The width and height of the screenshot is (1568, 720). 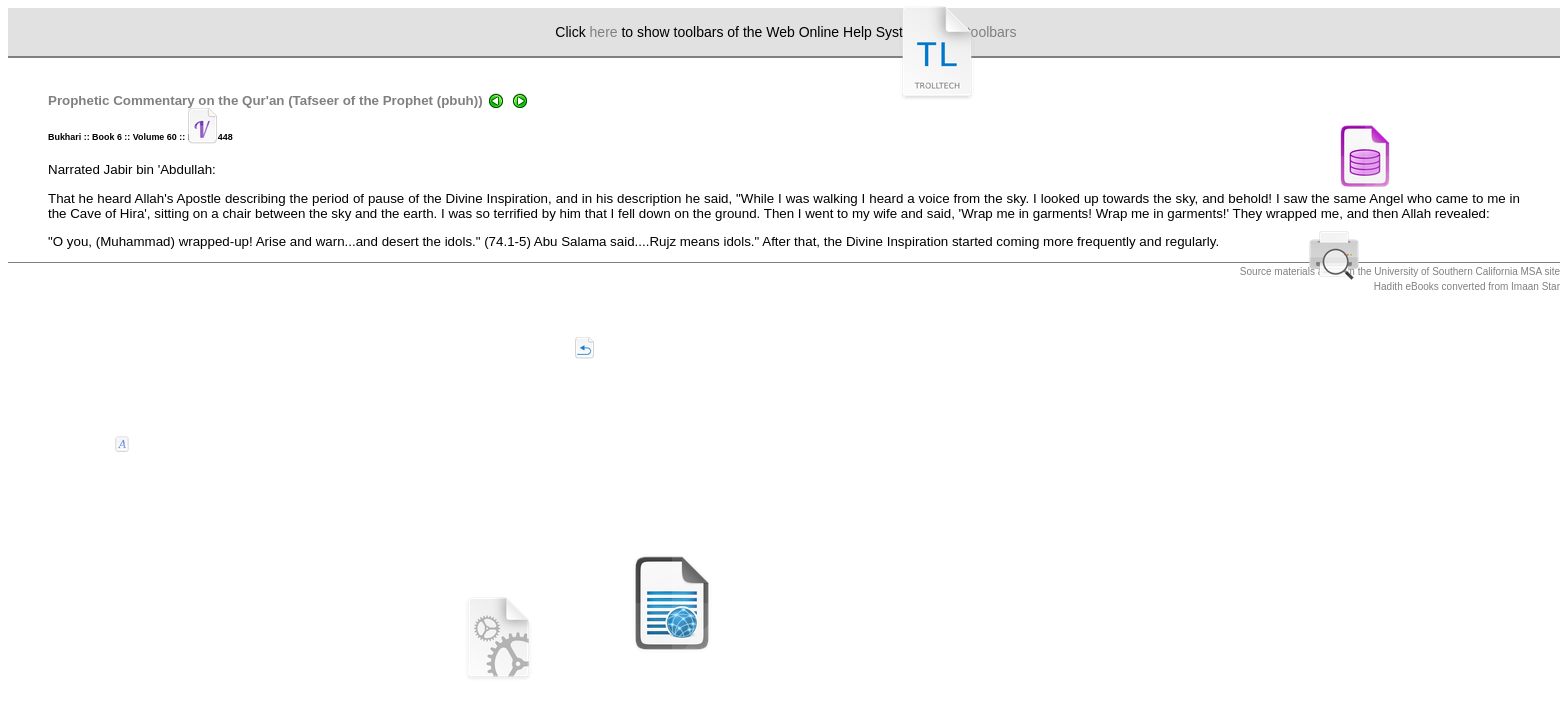 I want to click on preview document before printing, so click(x=1334, y=254).